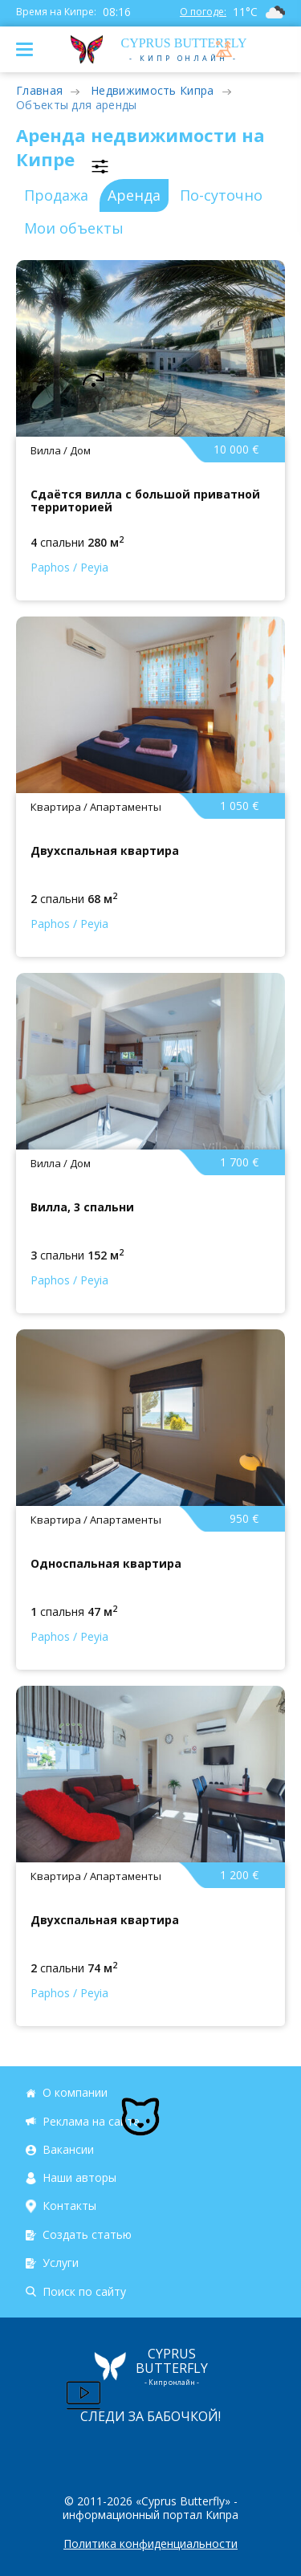  Describe the element at coordinates (140, 2117) in the screenshot. I see `access pet-related features or settings` at that location.